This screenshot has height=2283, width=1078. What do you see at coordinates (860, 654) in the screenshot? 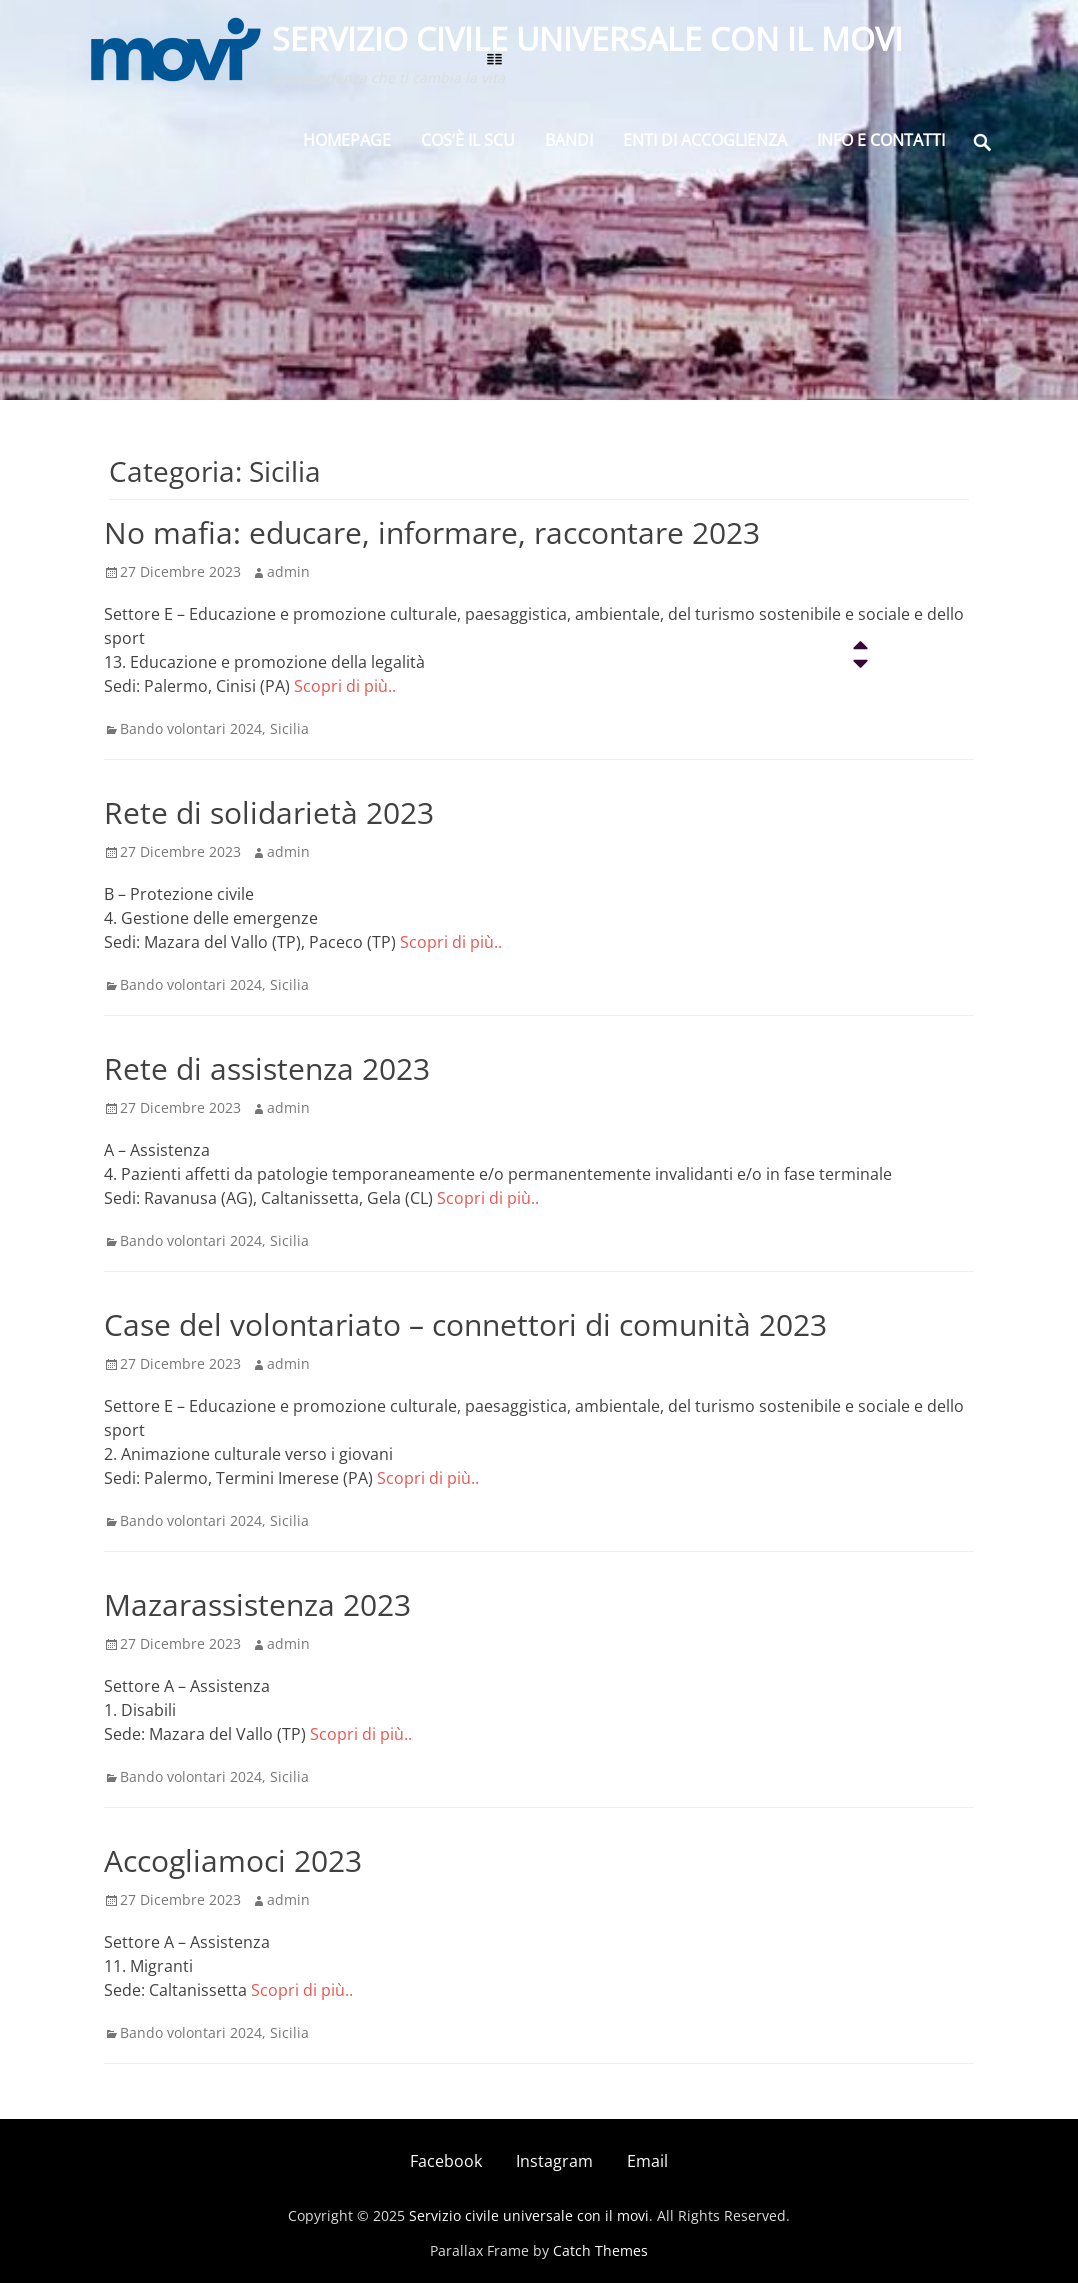
I see `expand or collapse a dropdown menu` at bounding box center [860, 654].